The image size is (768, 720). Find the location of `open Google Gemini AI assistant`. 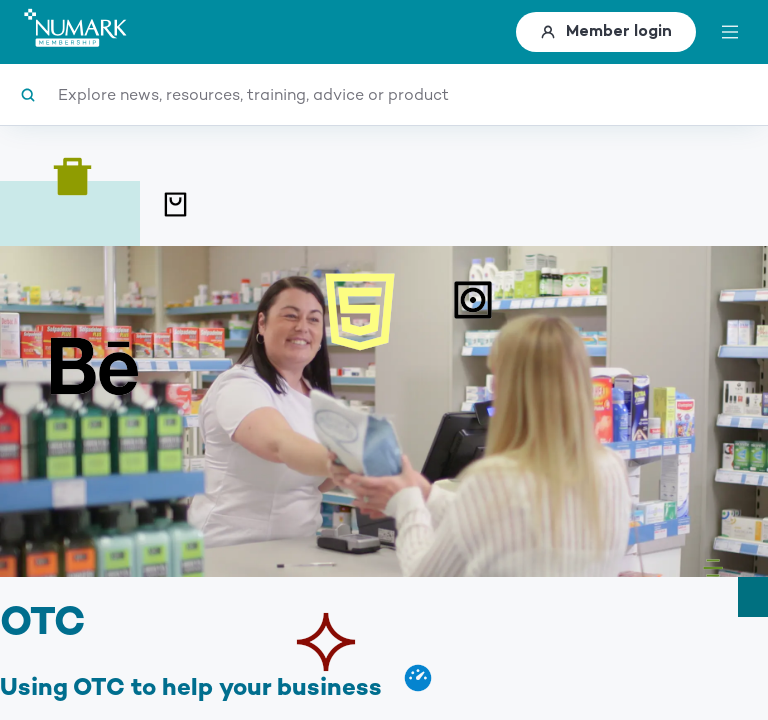

open Google Gemini AI assistant is located at coordinates (326, 642).